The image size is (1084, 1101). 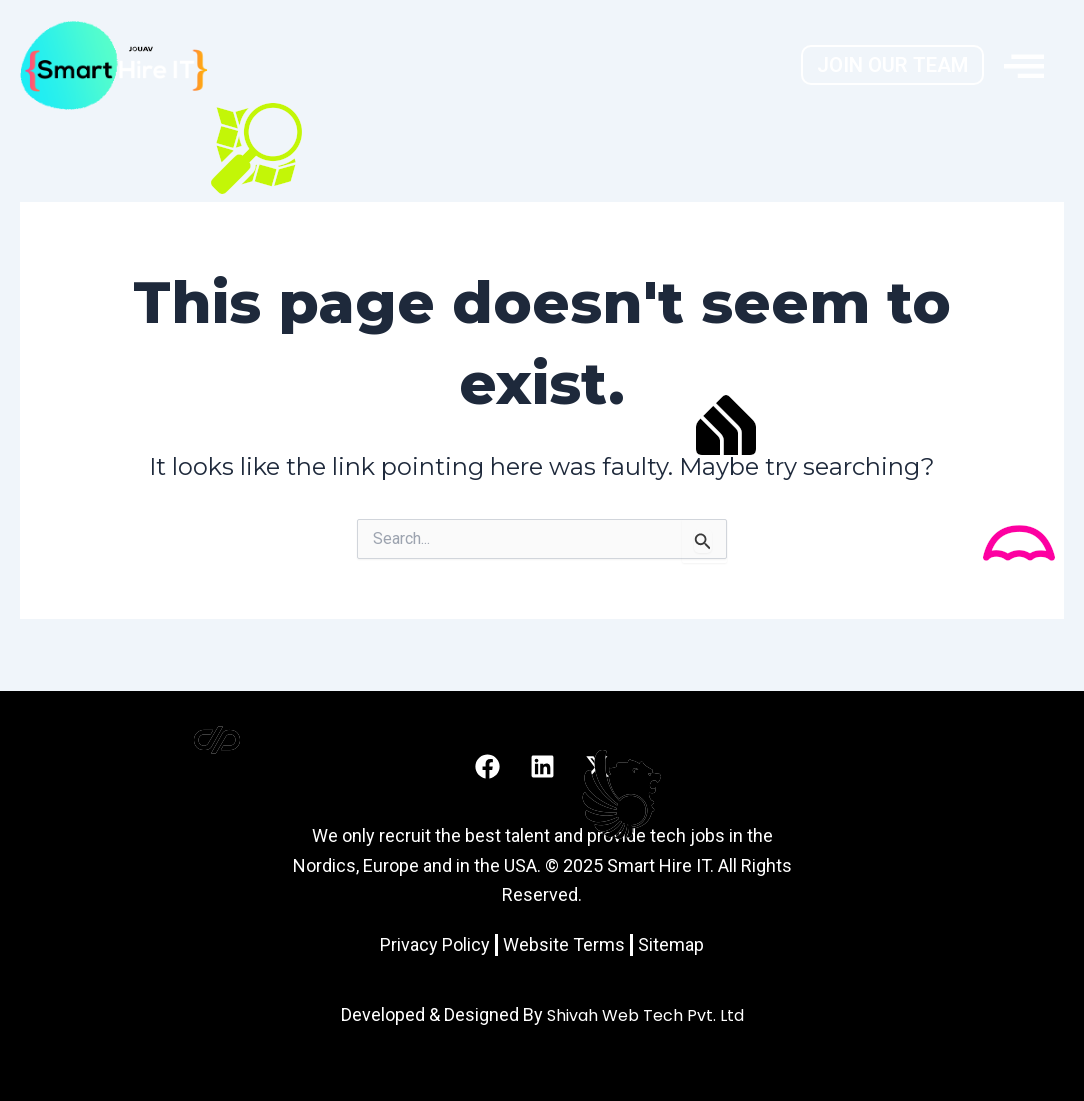 I want to click on open the kasa smart home app, so click(x=726, y=425).